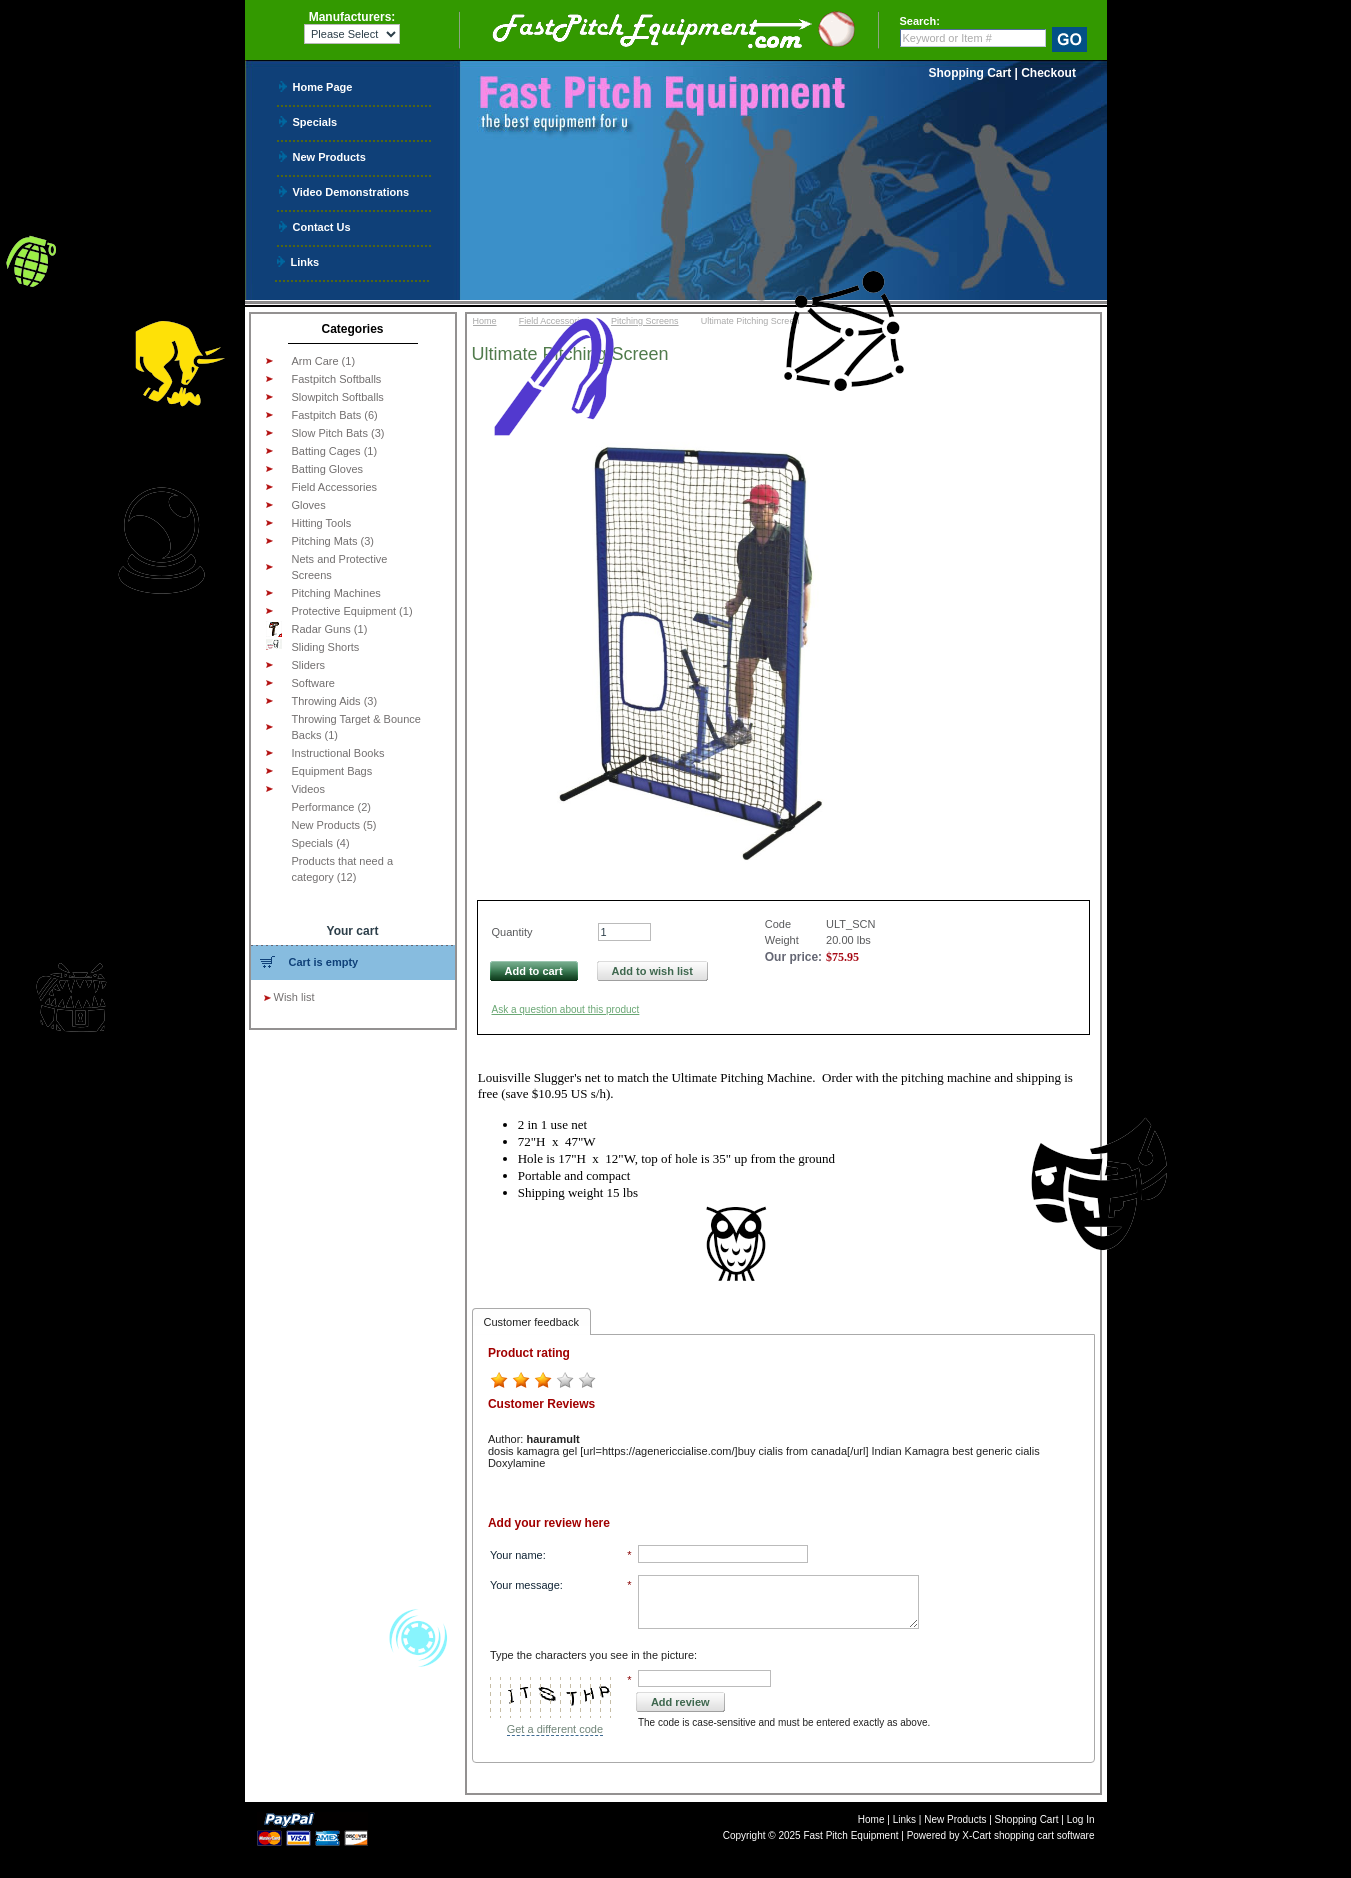 The image size is (1351, 1878). Describe the element at coordinates (182, 359) in the screenshot. I see `wall street or stock market bull symbol` at that location.